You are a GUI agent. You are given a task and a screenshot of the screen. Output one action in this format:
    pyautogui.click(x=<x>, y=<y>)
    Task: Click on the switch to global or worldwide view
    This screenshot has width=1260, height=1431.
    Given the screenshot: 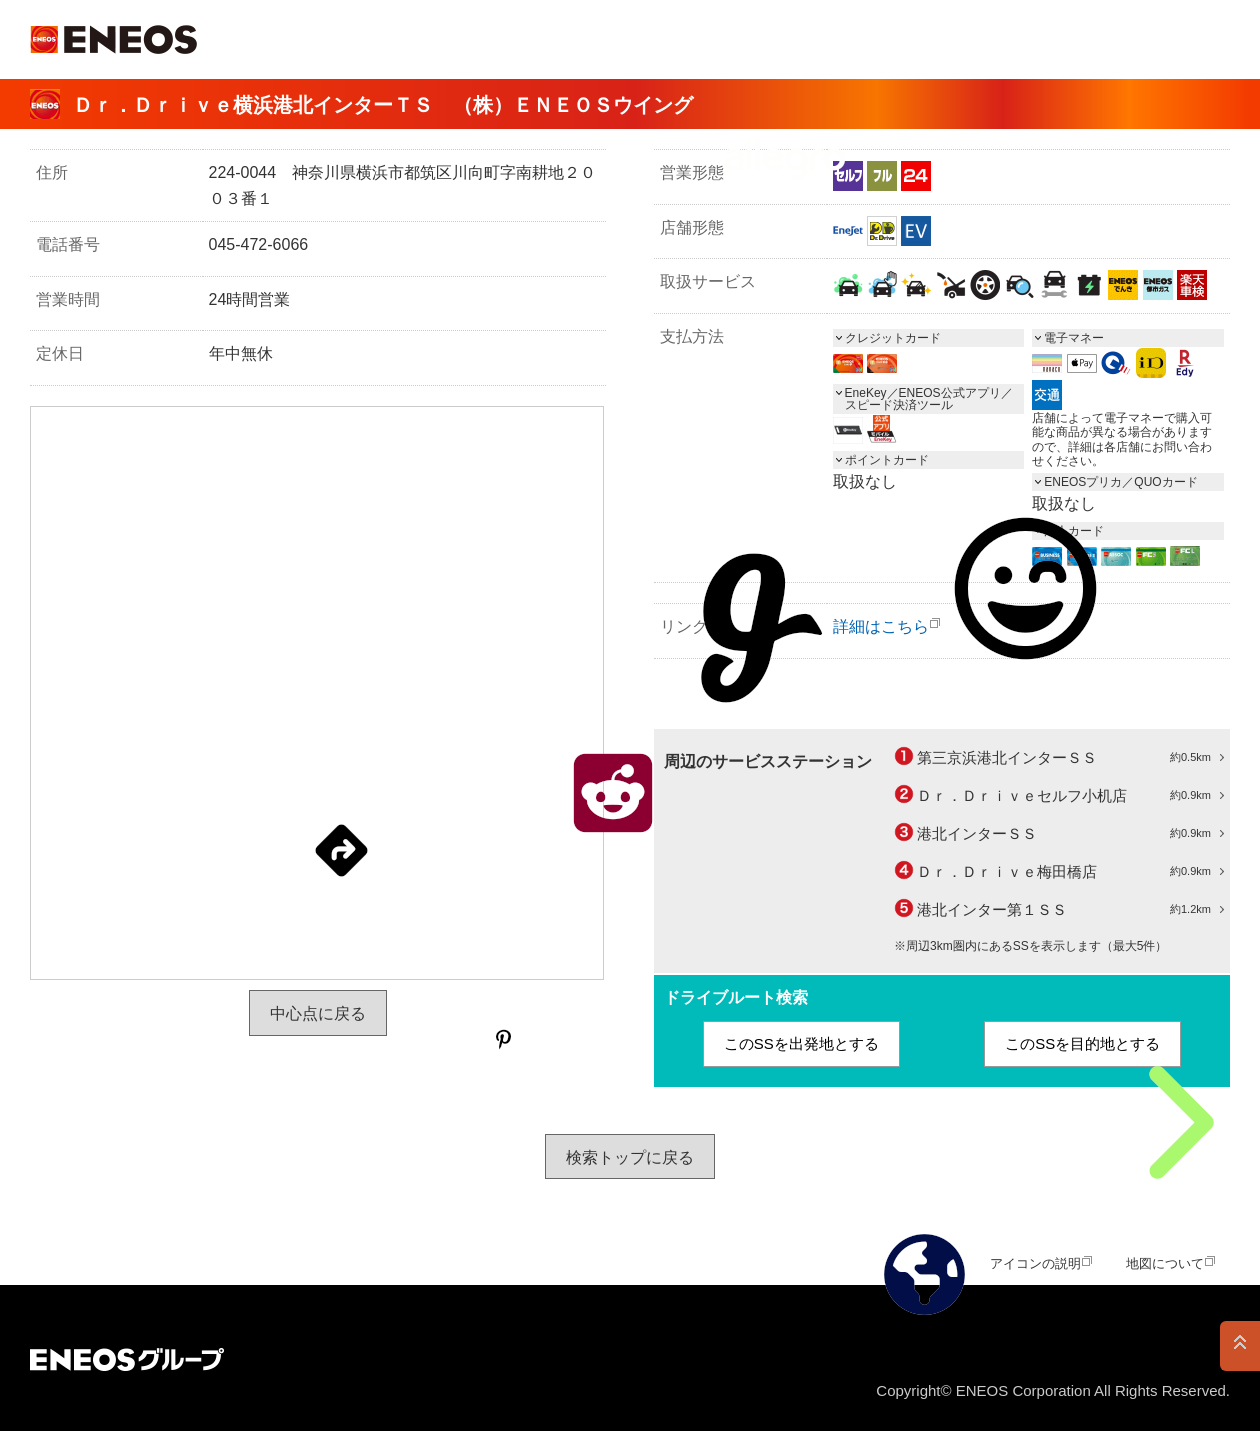 What is the action you would take?
    pyautogui.click(x=924, y=1274)
    